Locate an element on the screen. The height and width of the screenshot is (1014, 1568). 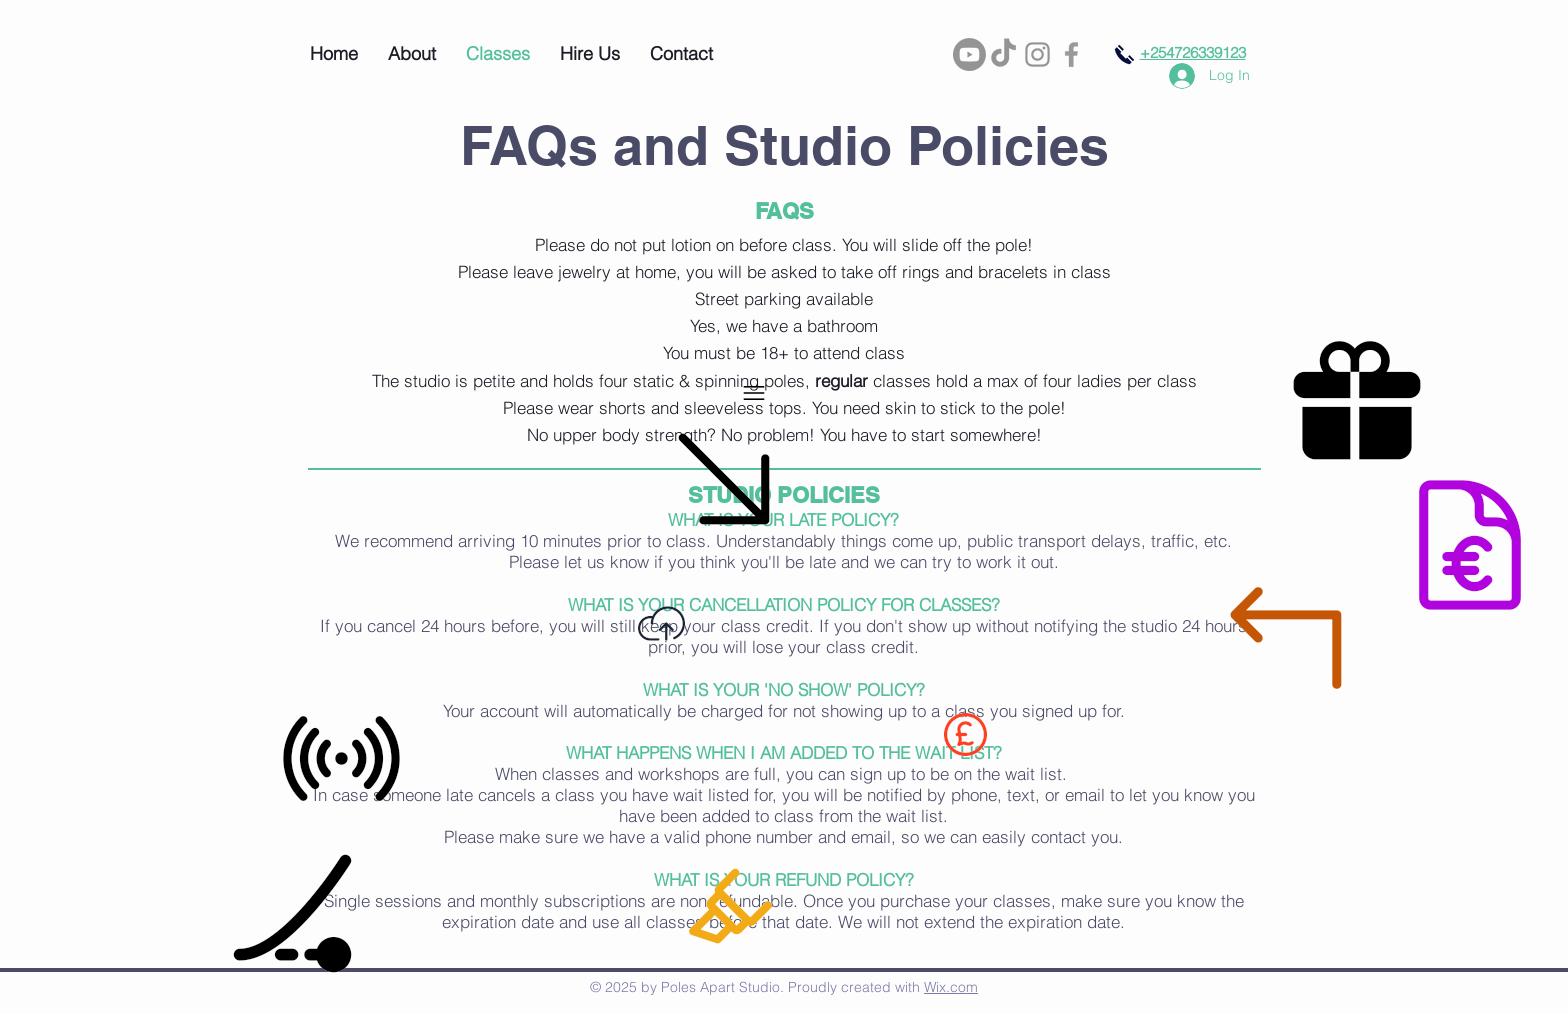
indicates wireless signal strength is located at coordinates (341, 758).